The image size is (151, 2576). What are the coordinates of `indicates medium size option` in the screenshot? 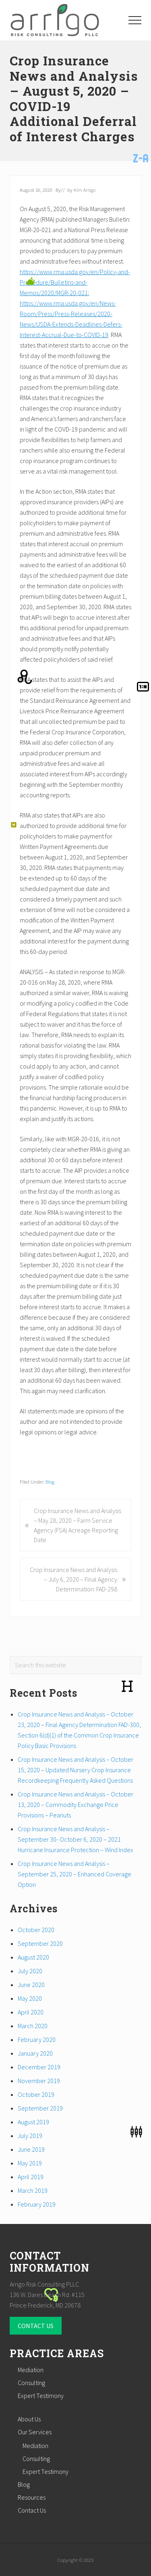 It's located at (14, 825).